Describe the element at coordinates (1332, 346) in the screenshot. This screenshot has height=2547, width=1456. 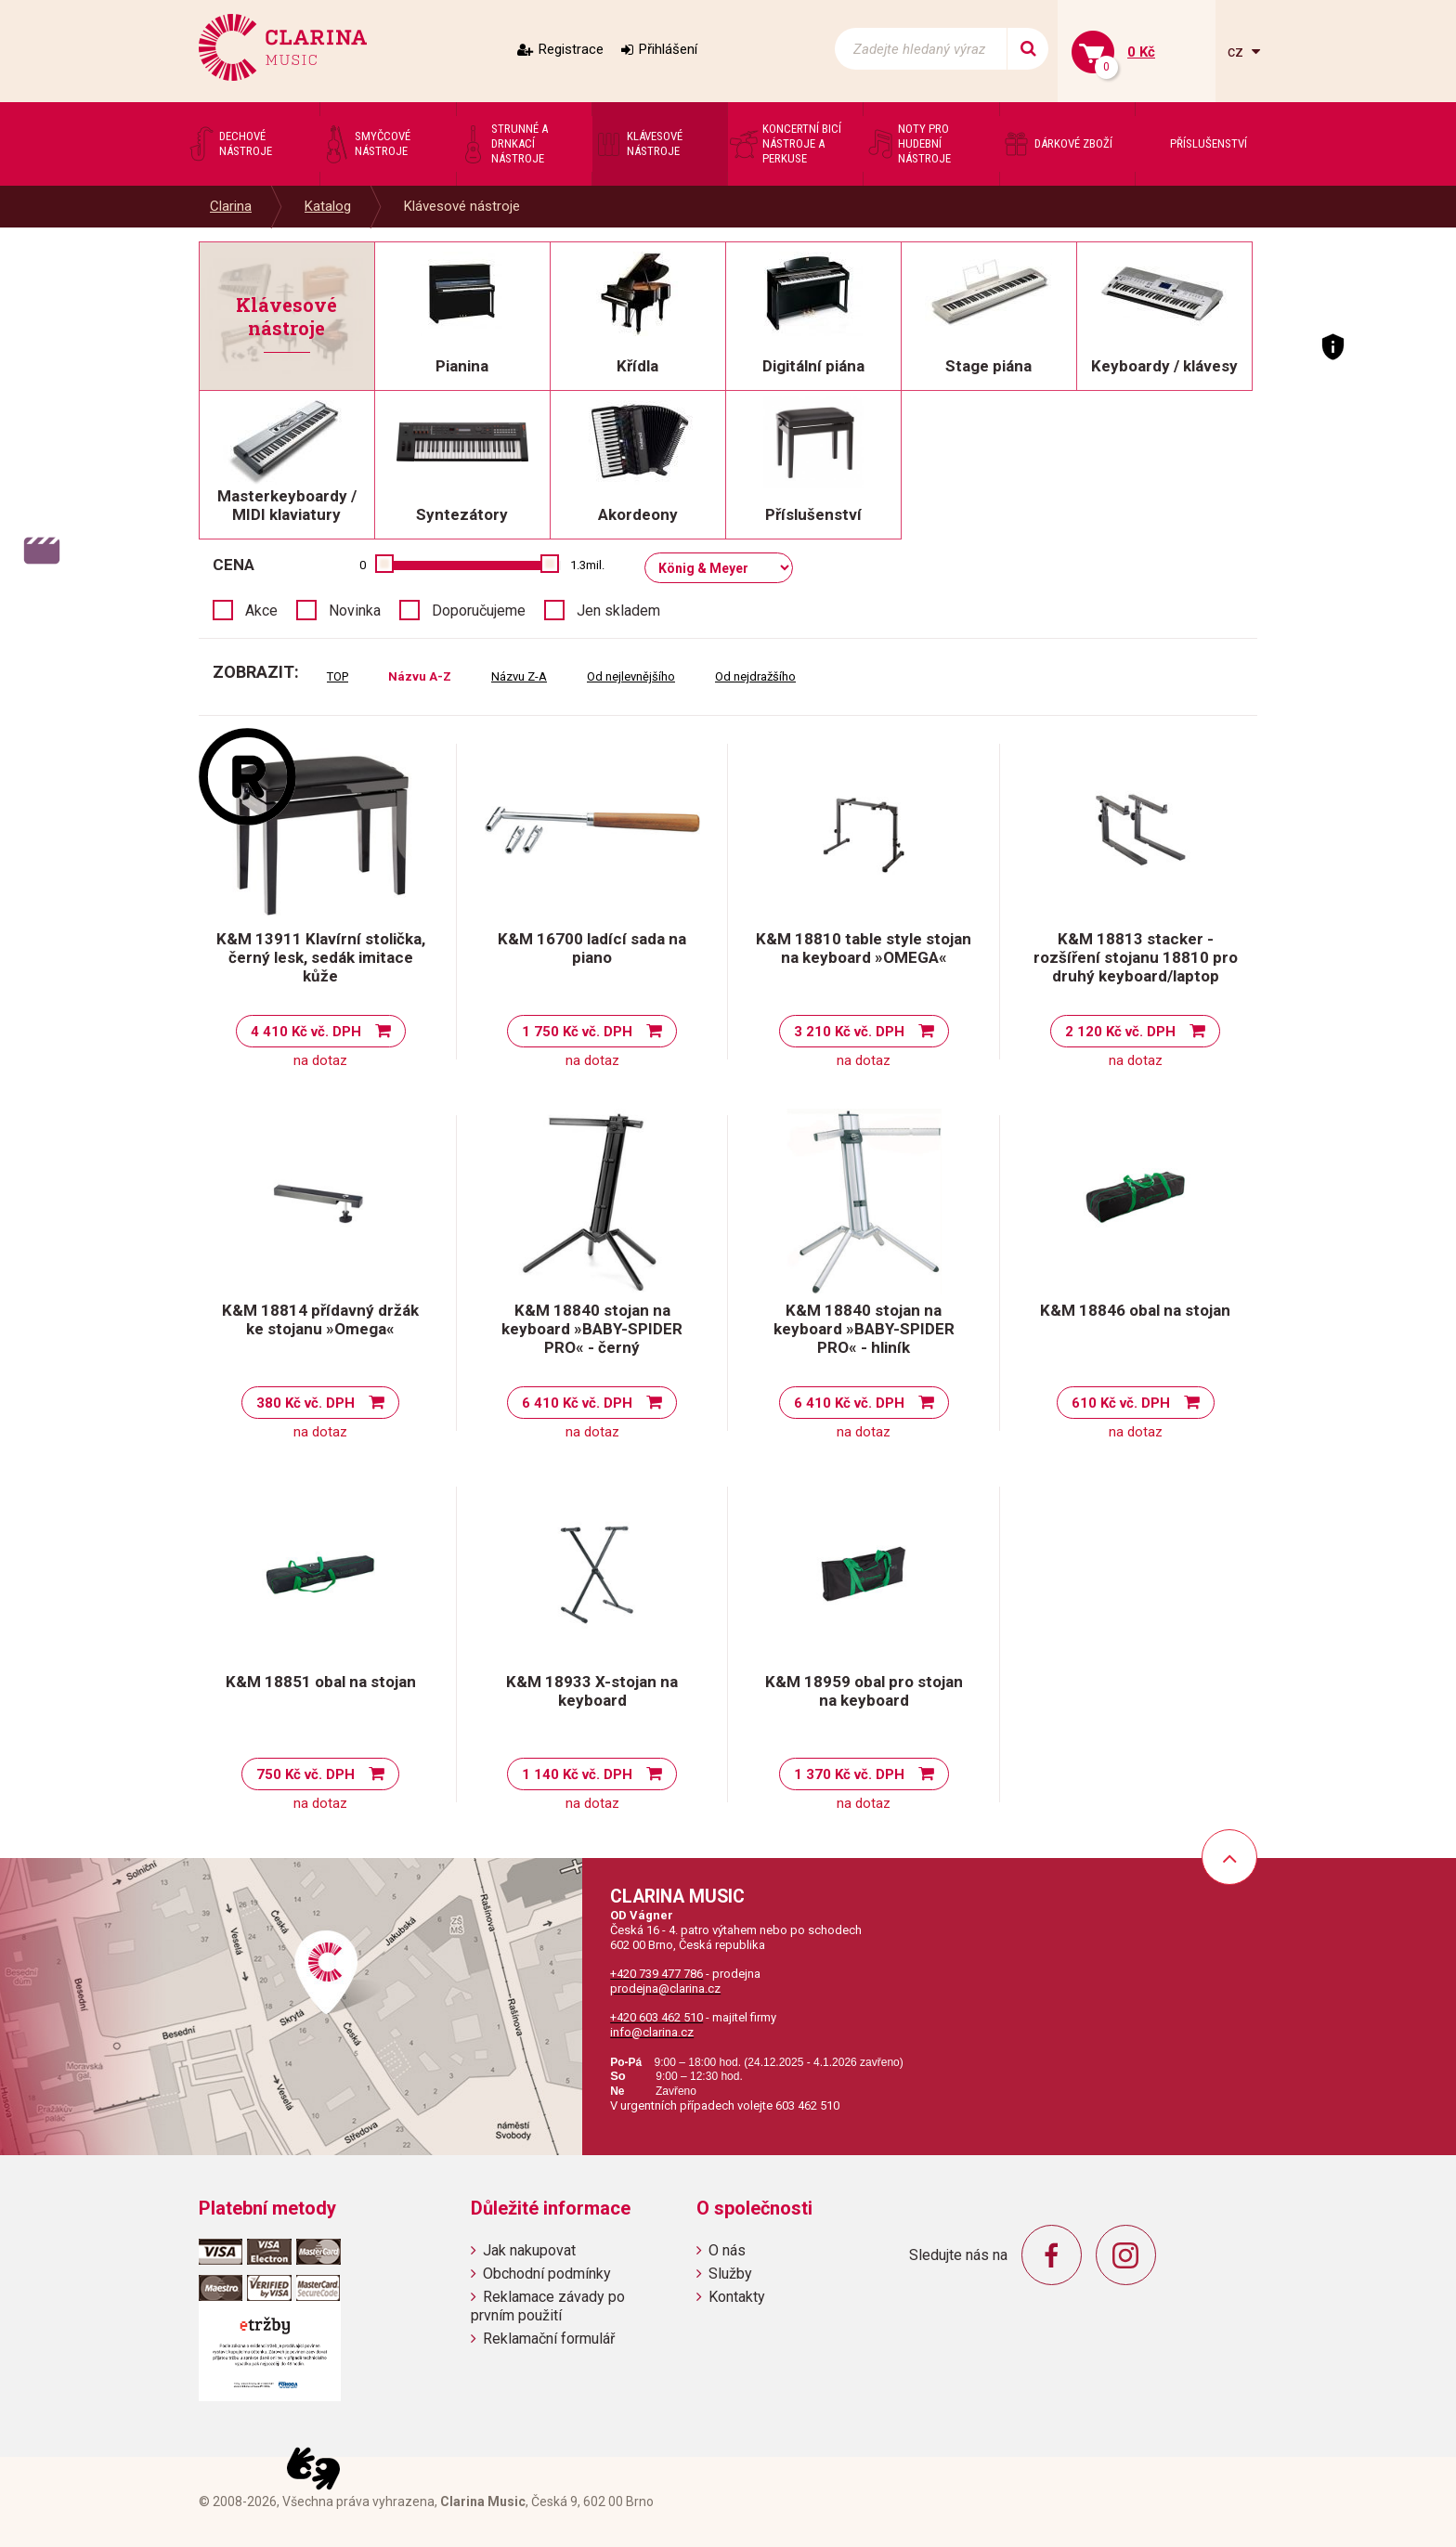
I see `view privacy policy or settings` at that location.